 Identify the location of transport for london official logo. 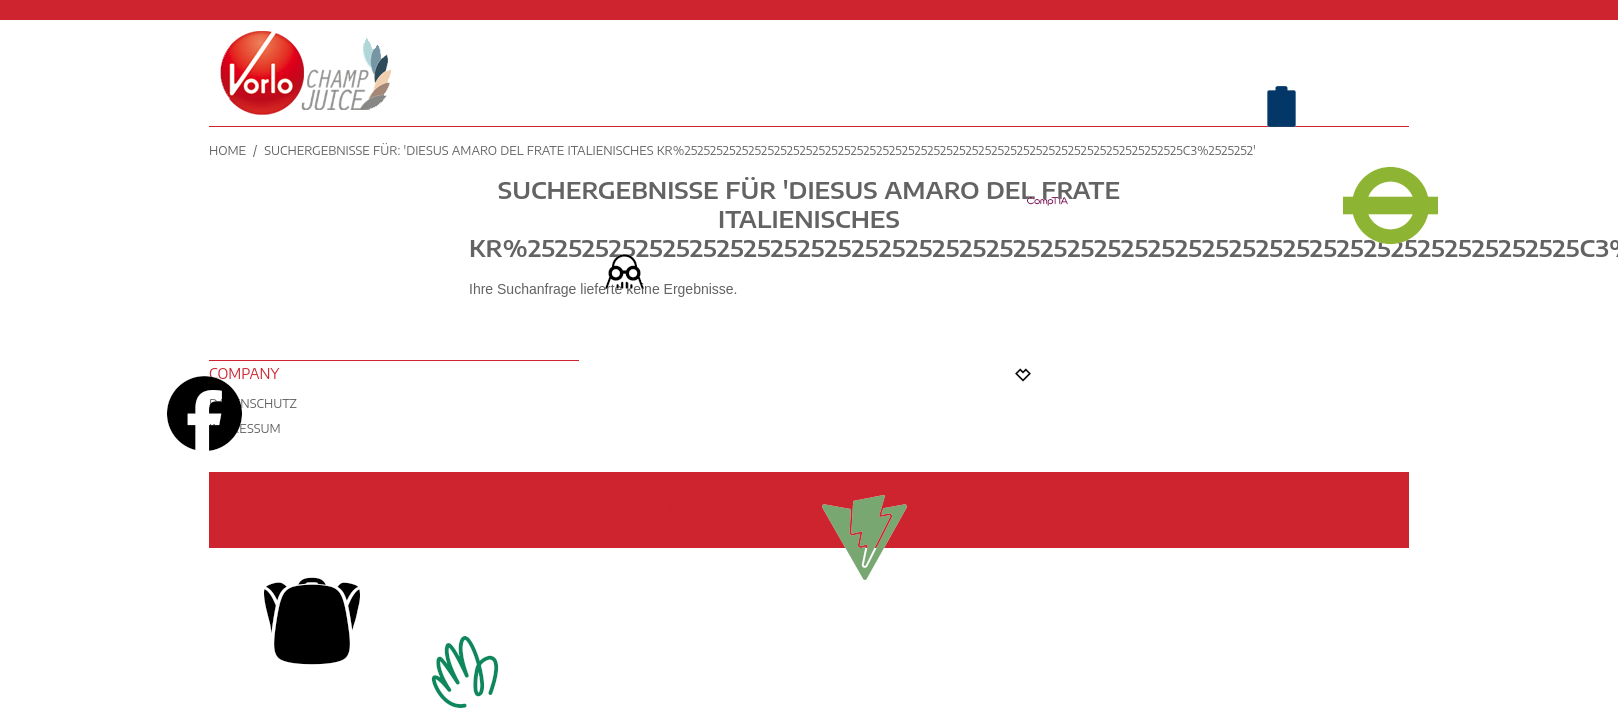
(1390, 205).